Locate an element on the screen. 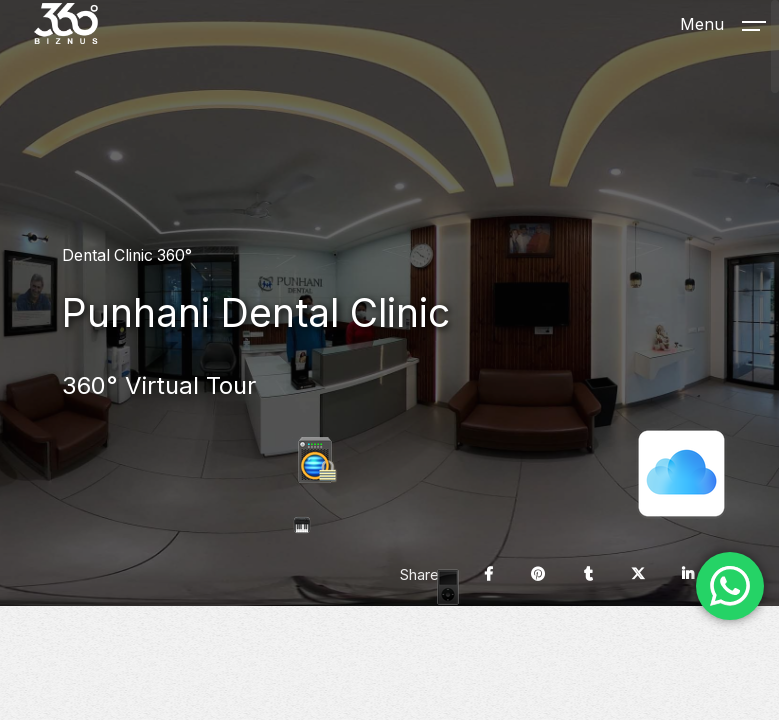 The image size is (779, 720). access iCloud Drive diagnostics is located at coordinates (681, 473).